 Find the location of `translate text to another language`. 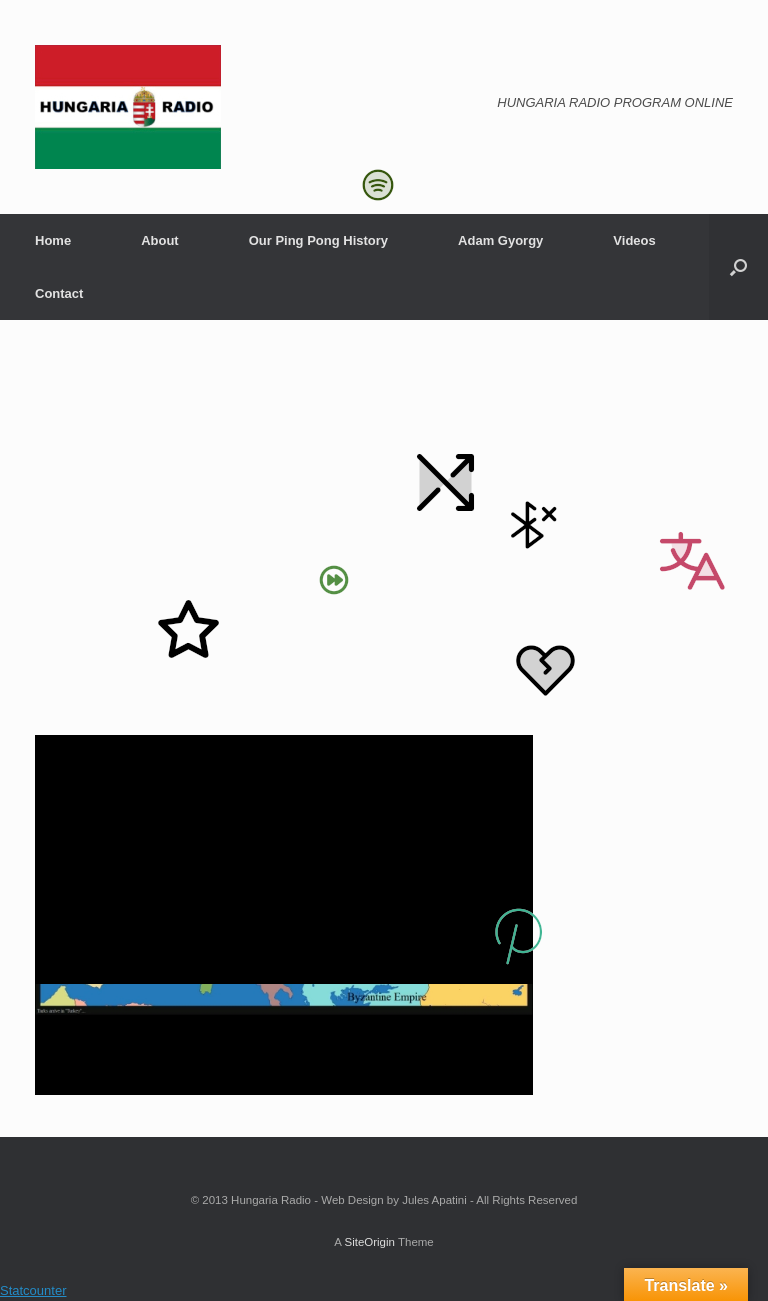

translate text to another language is located at coordinates (690, 562).